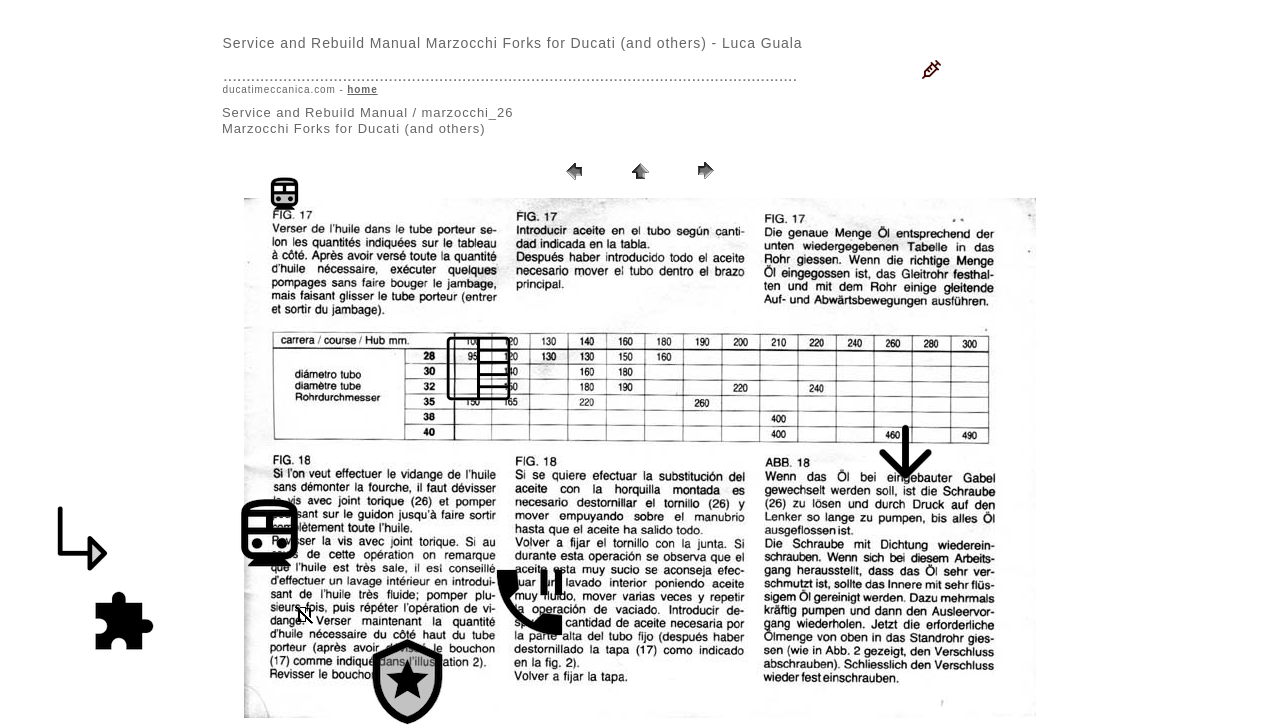 Image resolution: width=1280 pixels, height=728 pixels. Describe the element at coordinates (478, 368) in the screenshot. I see `toggle half-fill or partial selection` at that location.